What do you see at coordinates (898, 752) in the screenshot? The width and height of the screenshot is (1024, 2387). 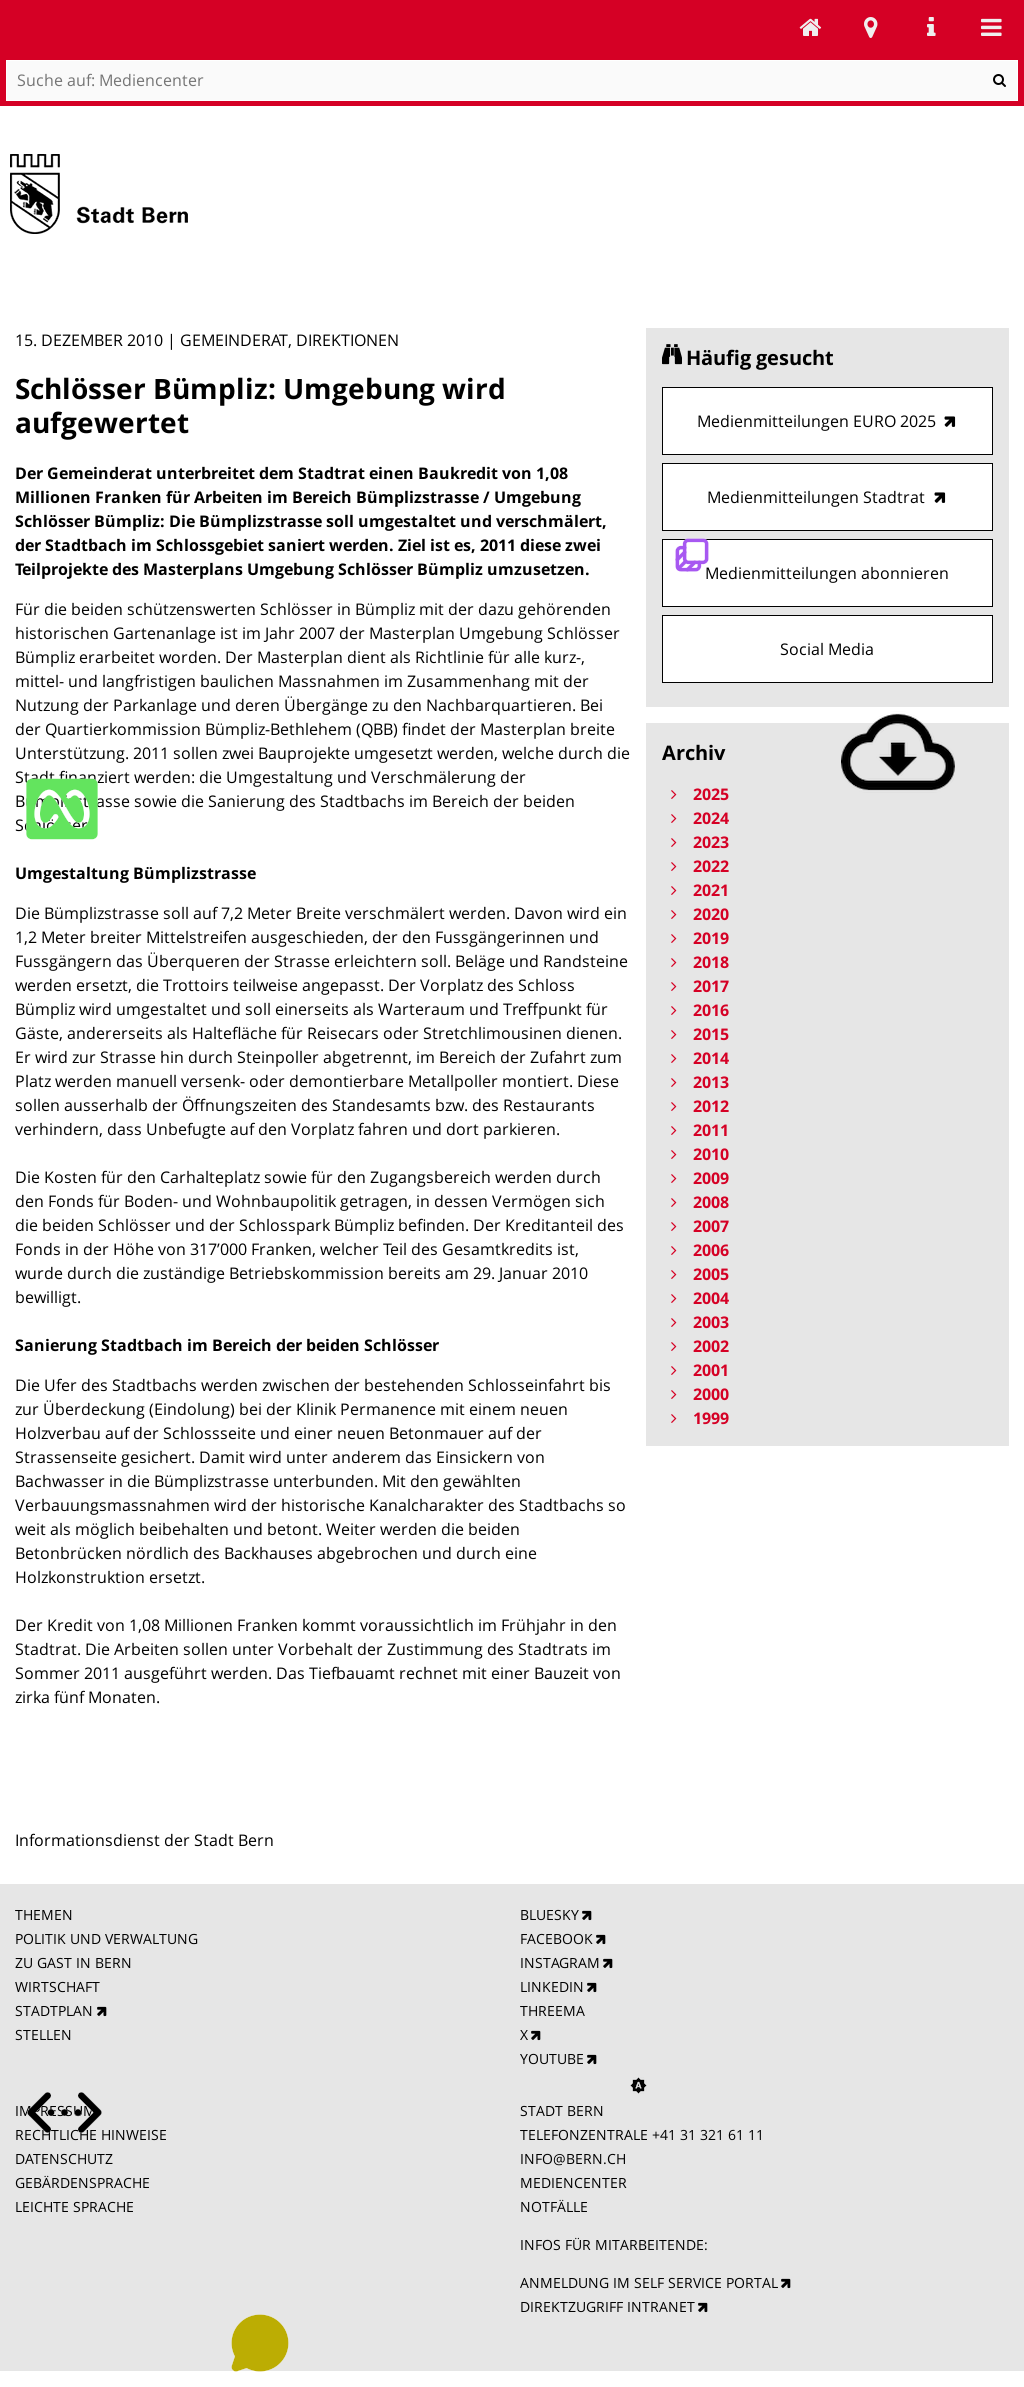 I see `download file from cloud storage` at bounding box center [898, 752].